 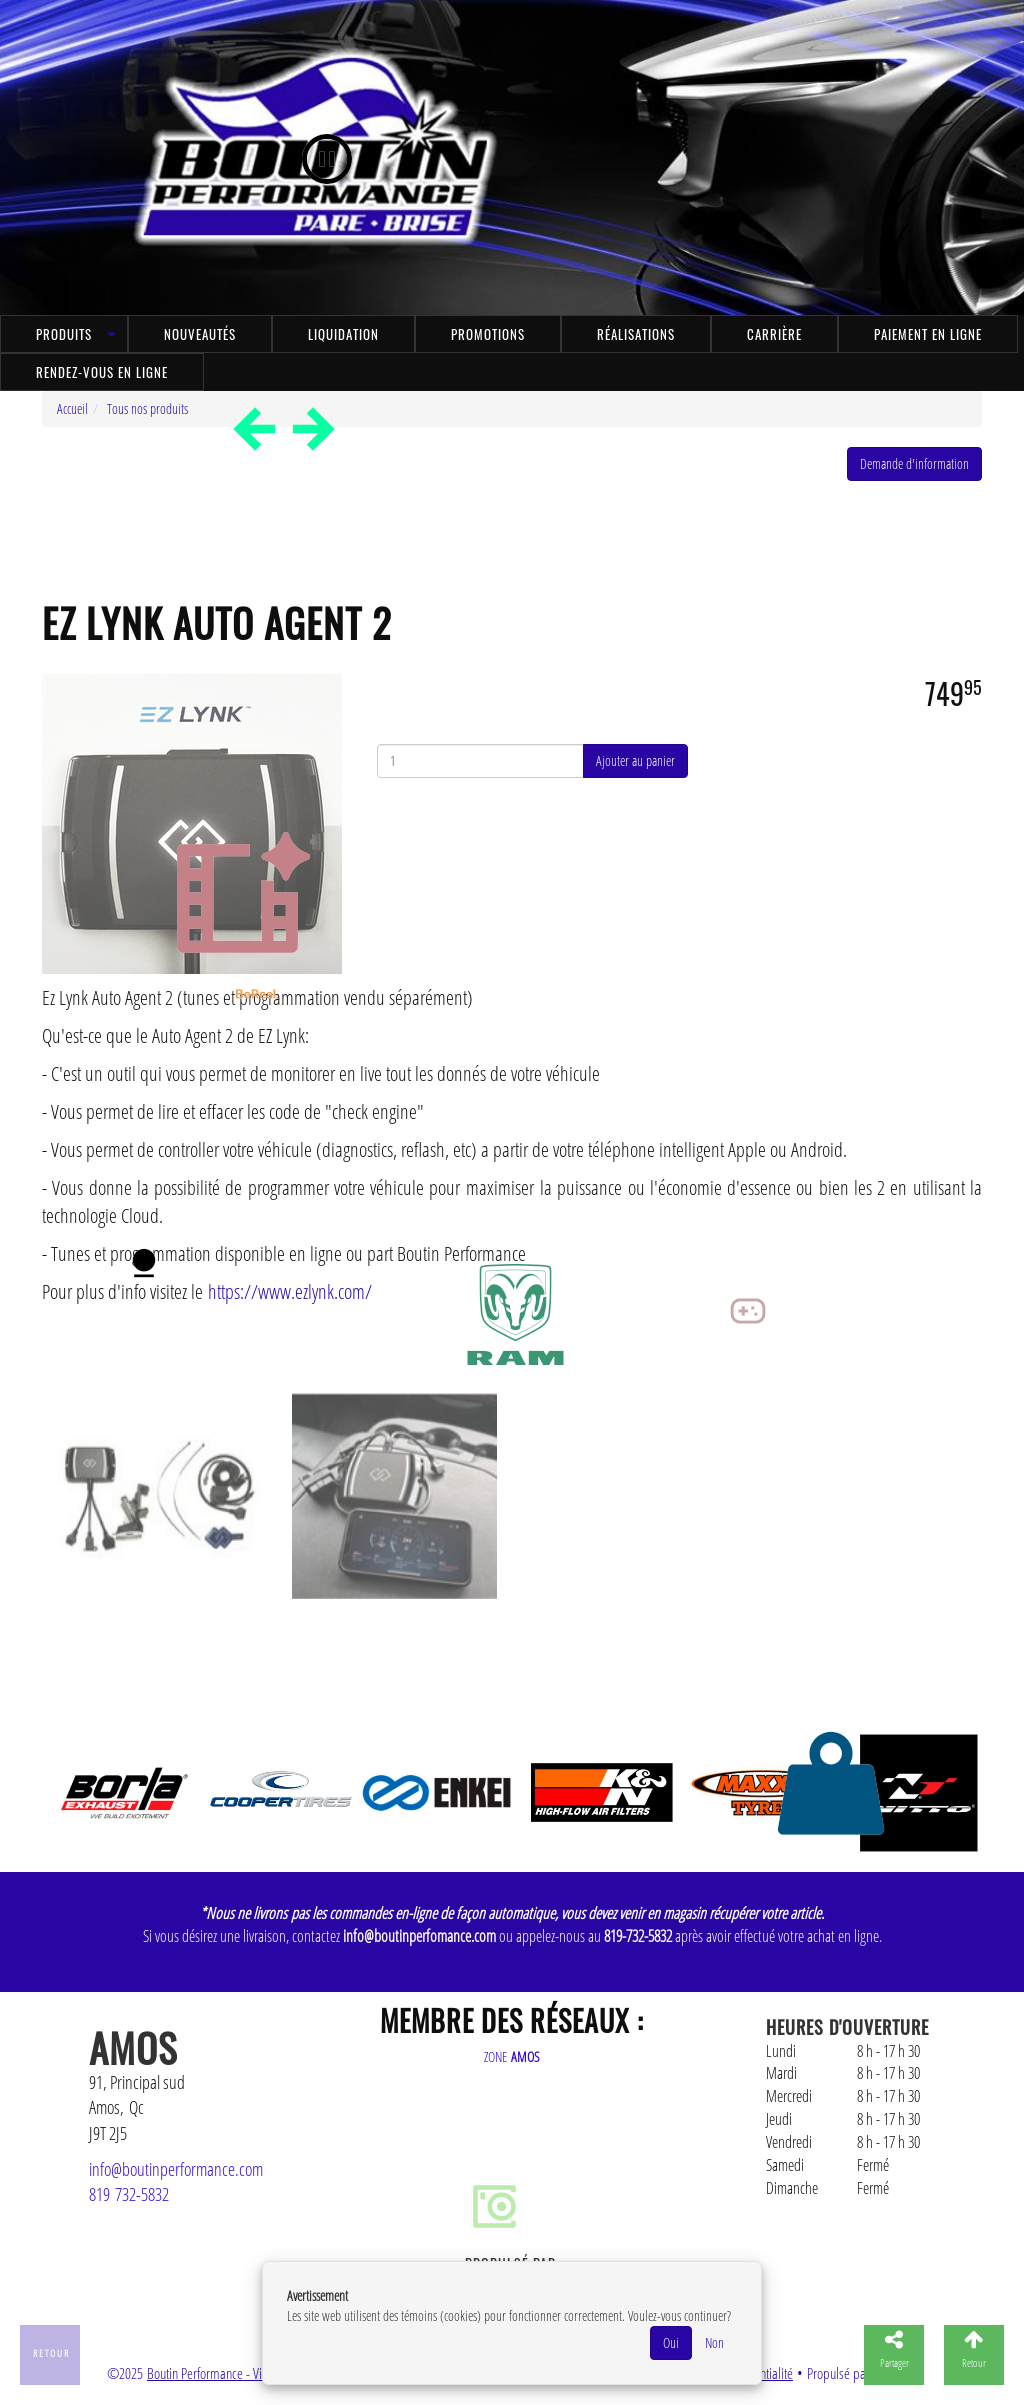 I want to click on access photo gallery, so click(x=494, y=2206).